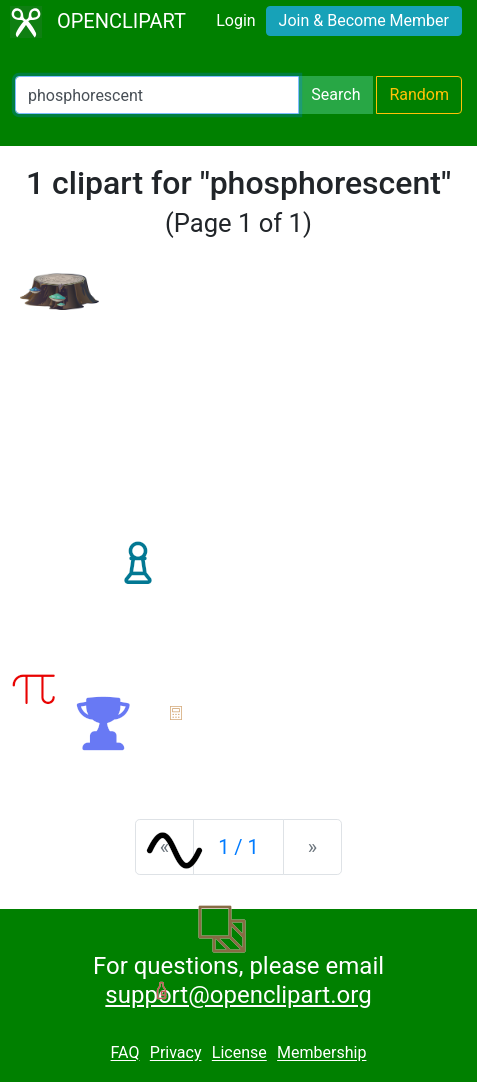 The width and height of the screenshot is (477, 1082). What do you see at coordinates (103, 723) in the screenshot?
I see `view achievements or awards` at bounding box center [103, 723].